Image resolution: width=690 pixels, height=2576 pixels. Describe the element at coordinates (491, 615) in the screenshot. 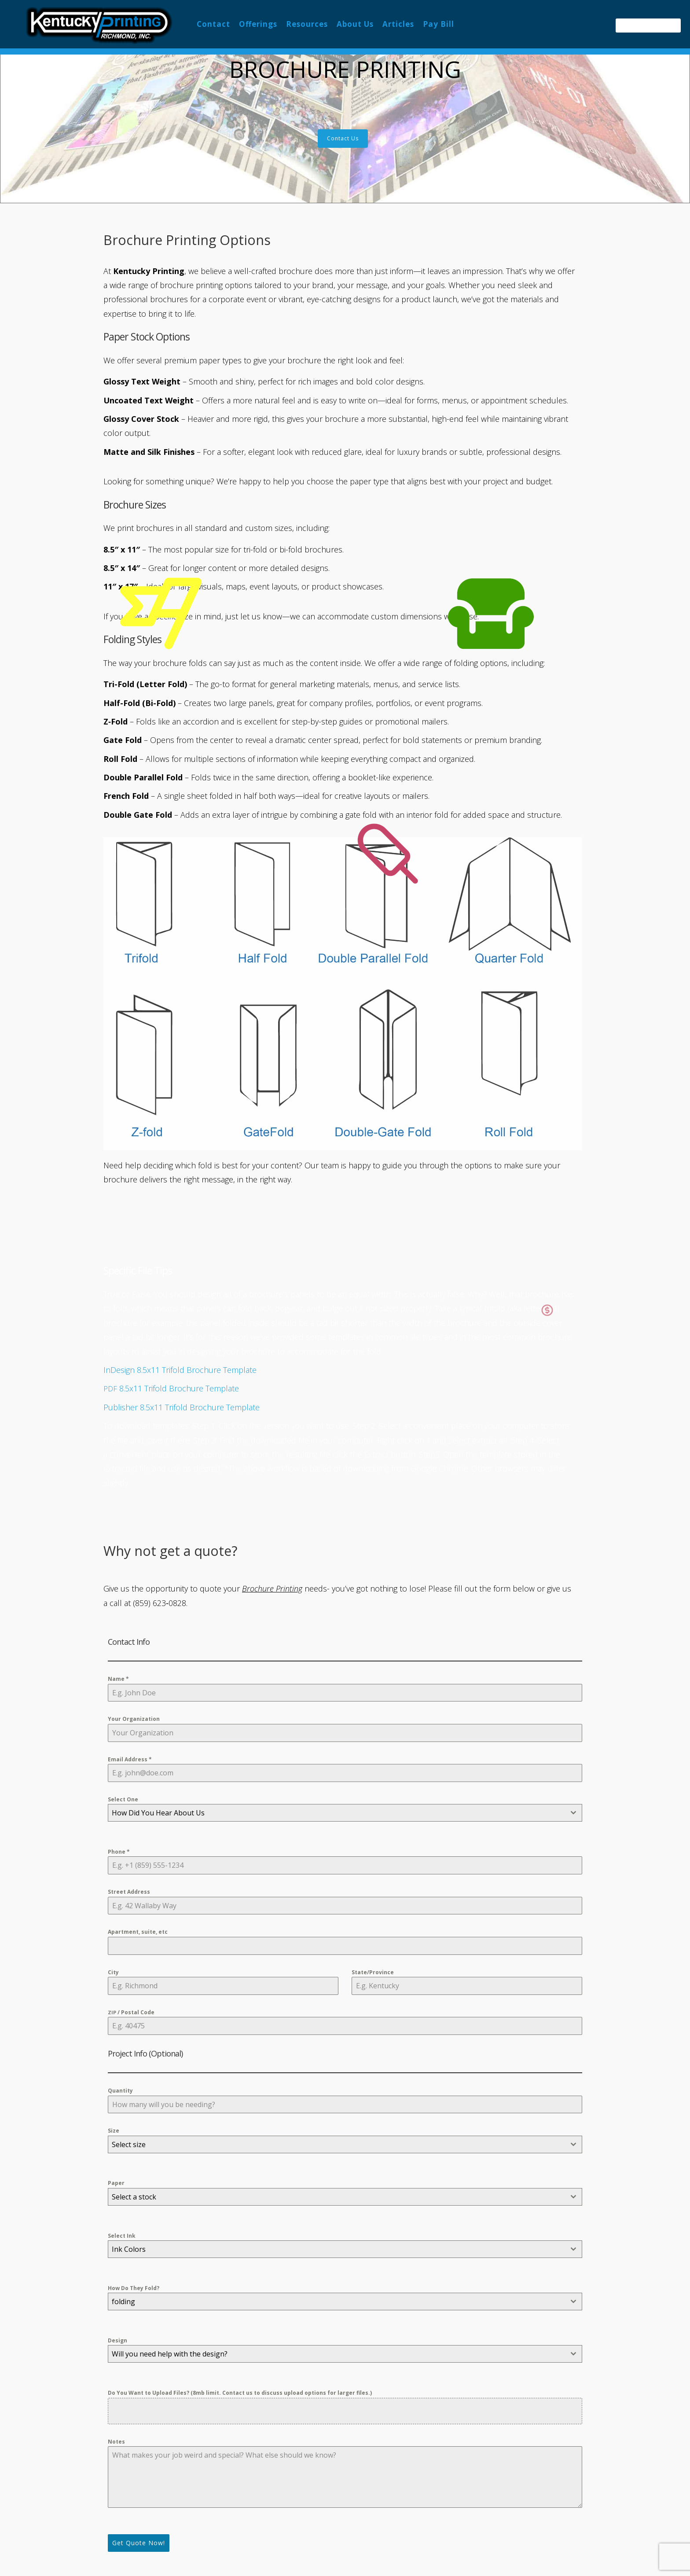

I see `browse furniture or home decor items` at that location.